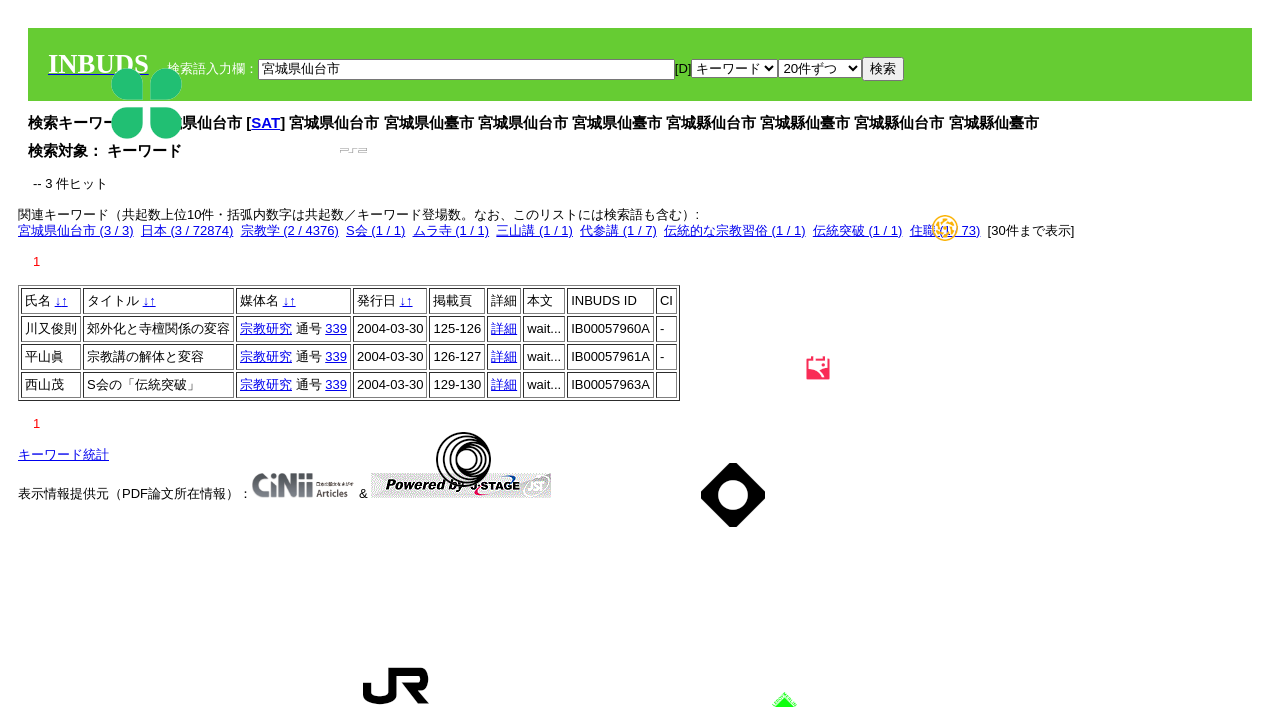 This screenshot has width=1280, height=720. I want to click on cloudsmith logo, so click(733, 495).